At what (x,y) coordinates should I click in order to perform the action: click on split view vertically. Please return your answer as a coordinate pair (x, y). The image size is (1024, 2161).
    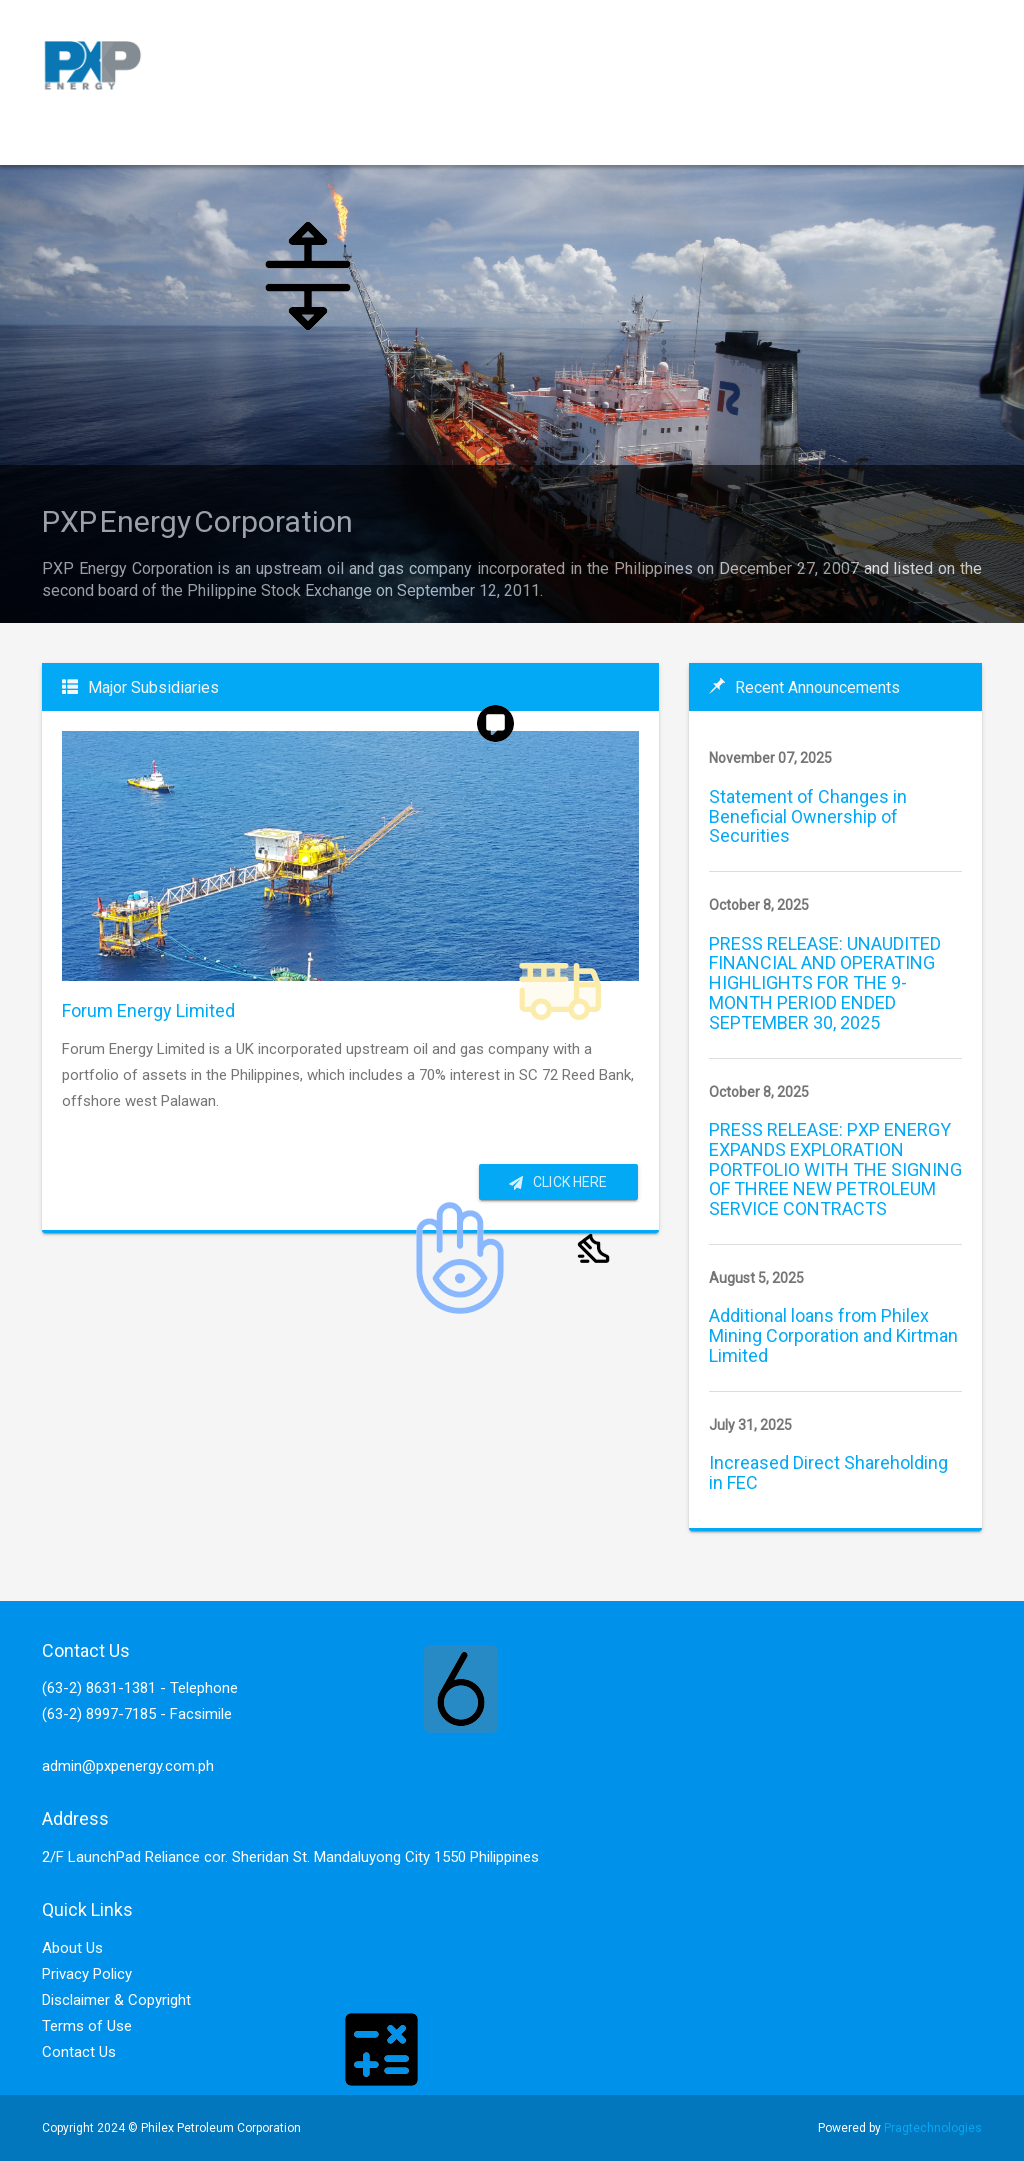
    Looking at the image, I should click on (308, 276).